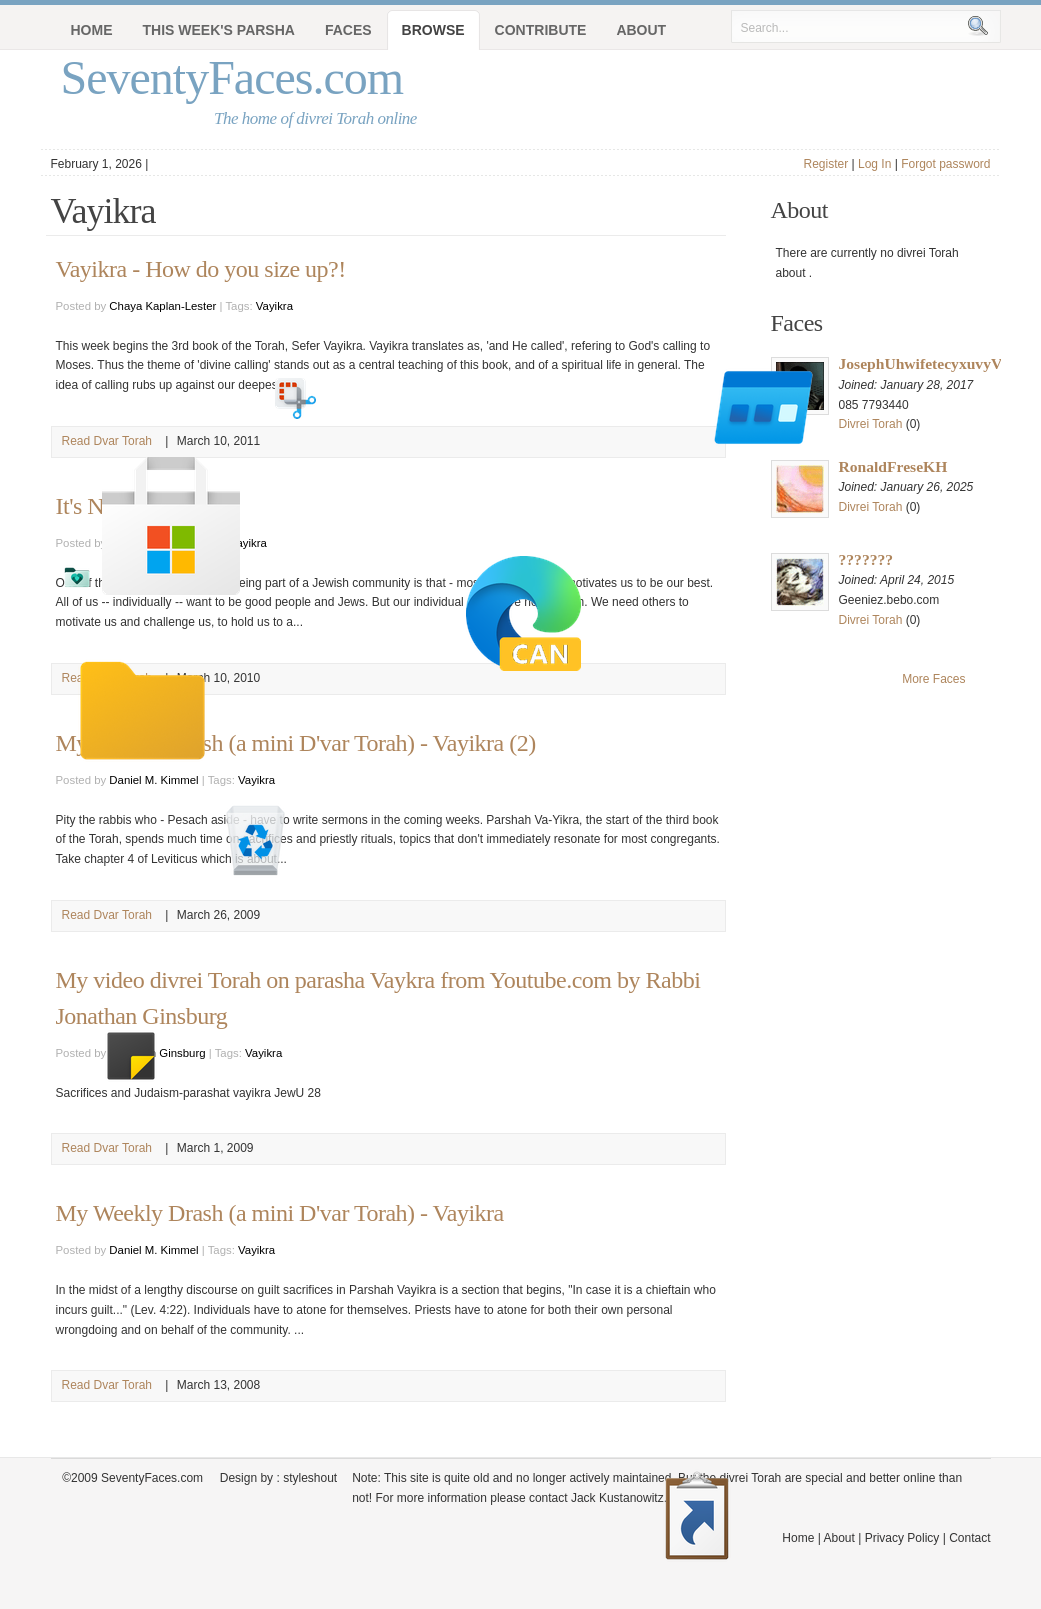  What do you see at coordinates (255, 840) in the screenshot?
I see `empty recycle bin with no deleted items` at bounding box center [255, 840].